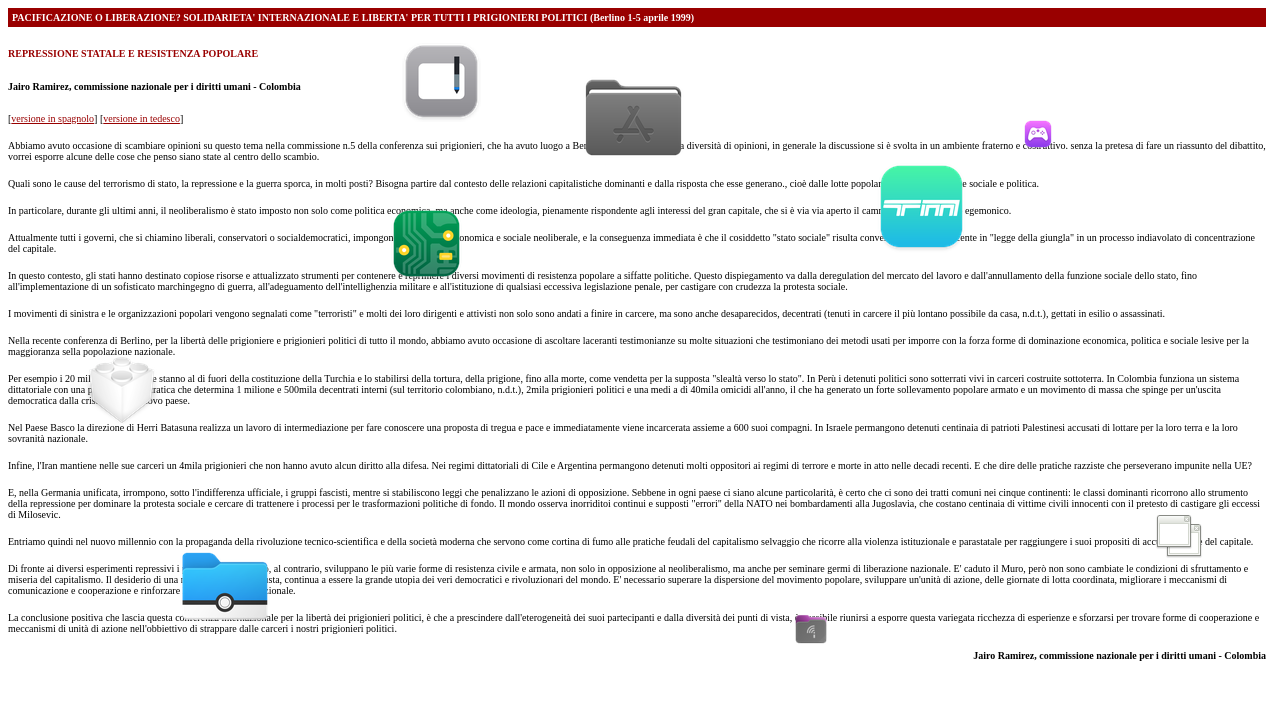 The width and height of the screenshot is (1274, 720). I want to click on launch trackmania racing game, so click(921, 206).